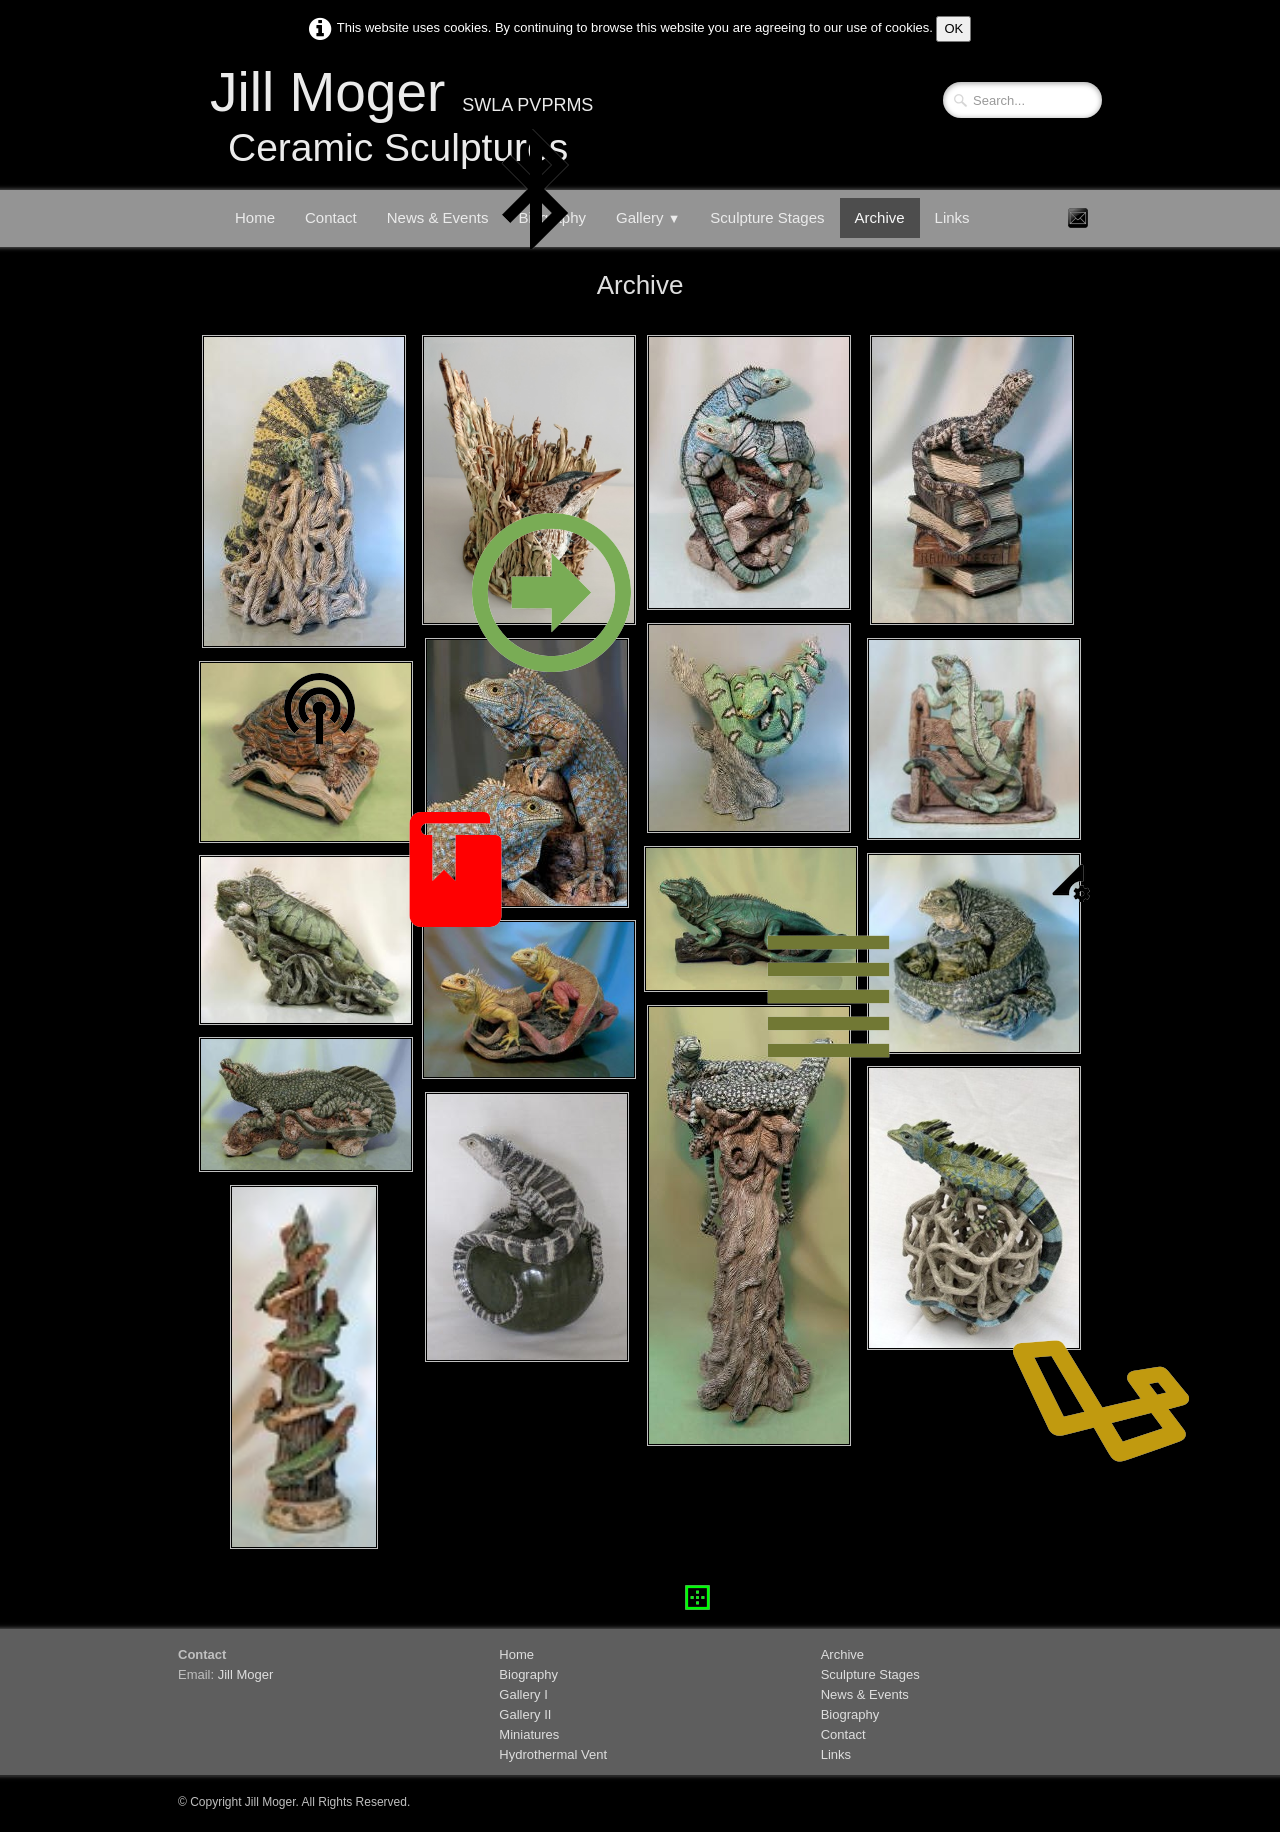  I want to click on access bookmarked content or saved references, so click(455, 869).